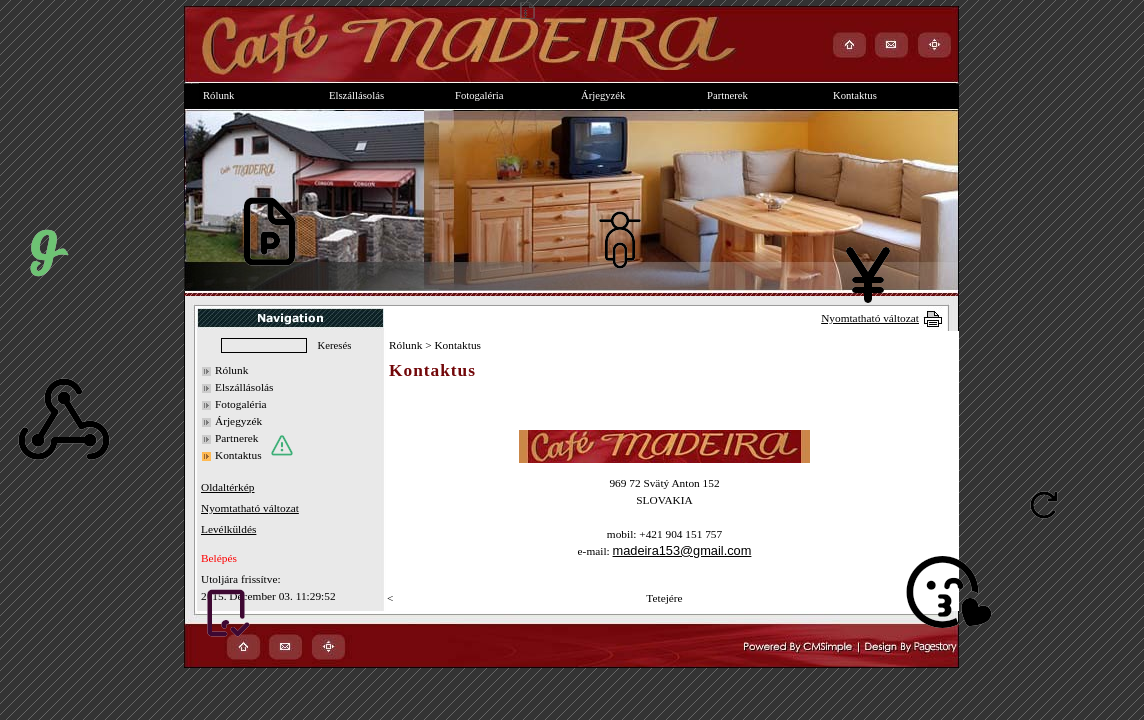  I want to click on indicates a warning or caution state, so click(282, 446).